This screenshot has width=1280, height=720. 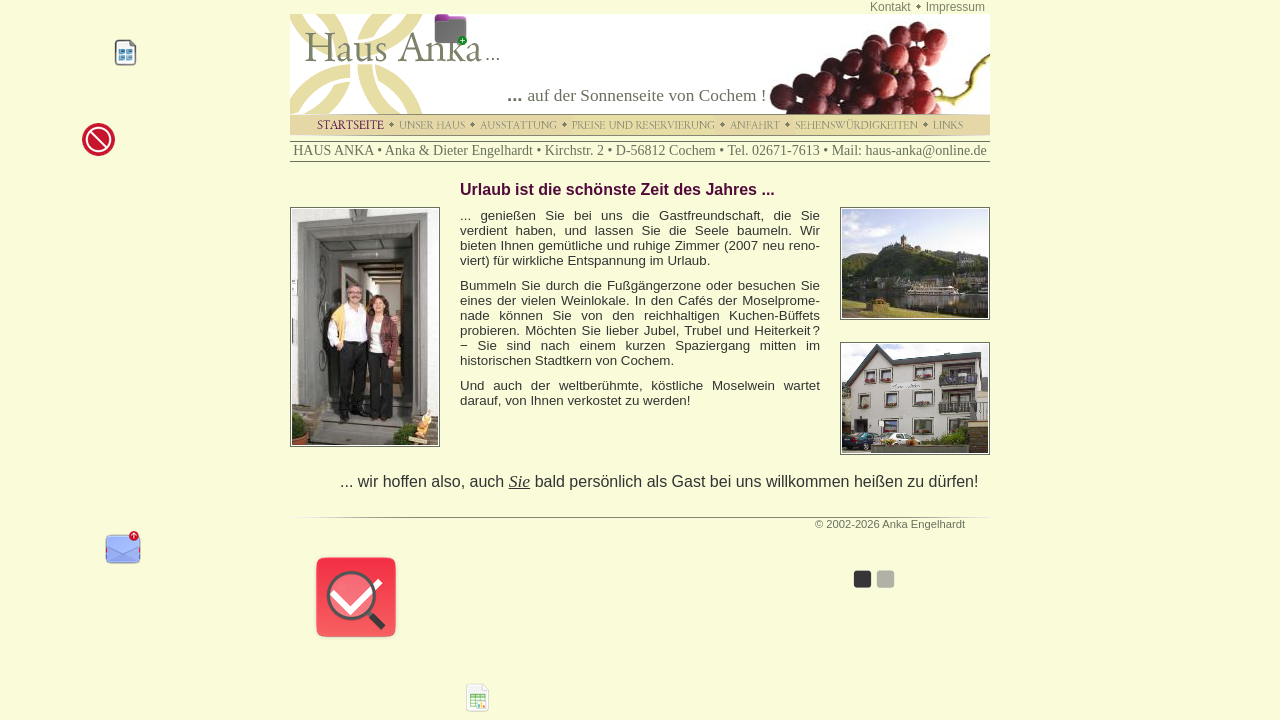 What do you see at coordinates (874, 582) in the screenshot?
I see `view task list or to-do items` at bounding box center [874, 582].